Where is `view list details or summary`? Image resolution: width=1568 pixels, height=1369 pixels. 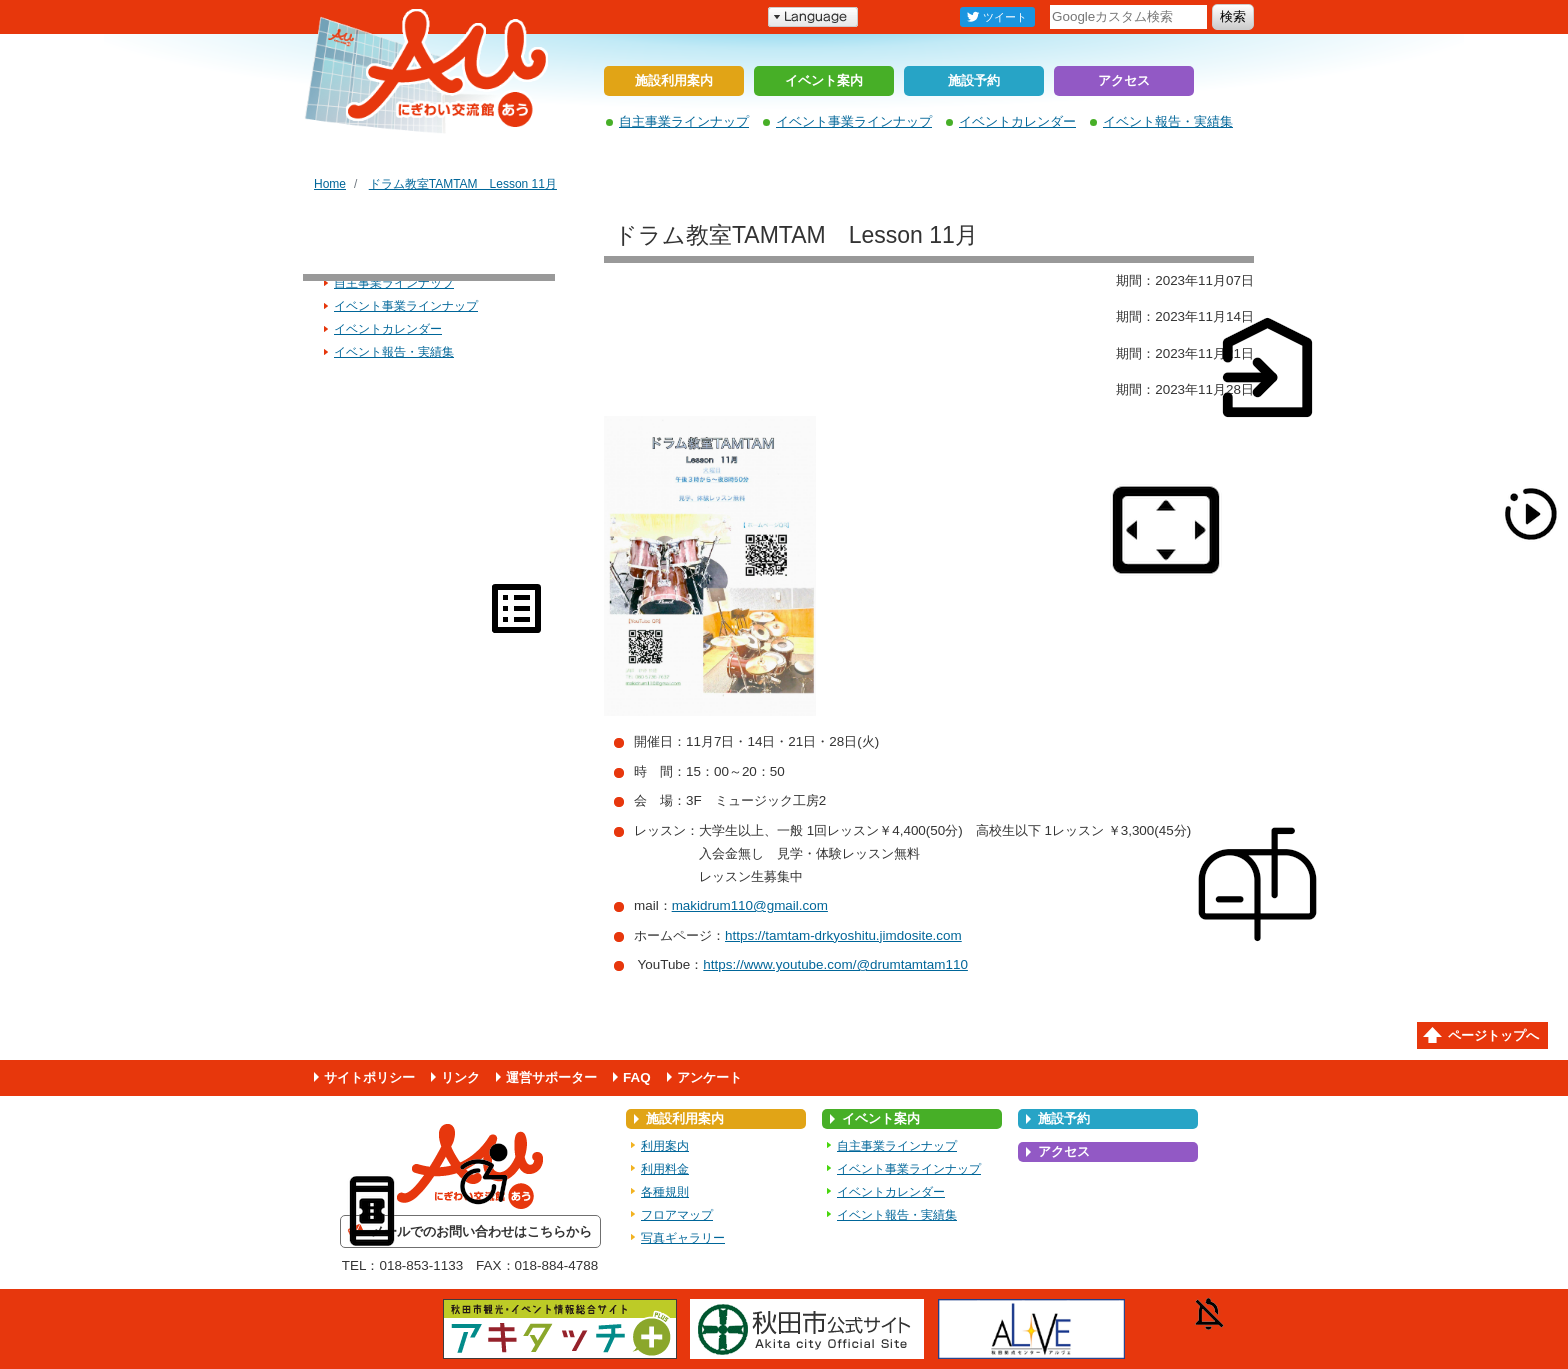
view list details or summary is located at coordinates (516, 608).